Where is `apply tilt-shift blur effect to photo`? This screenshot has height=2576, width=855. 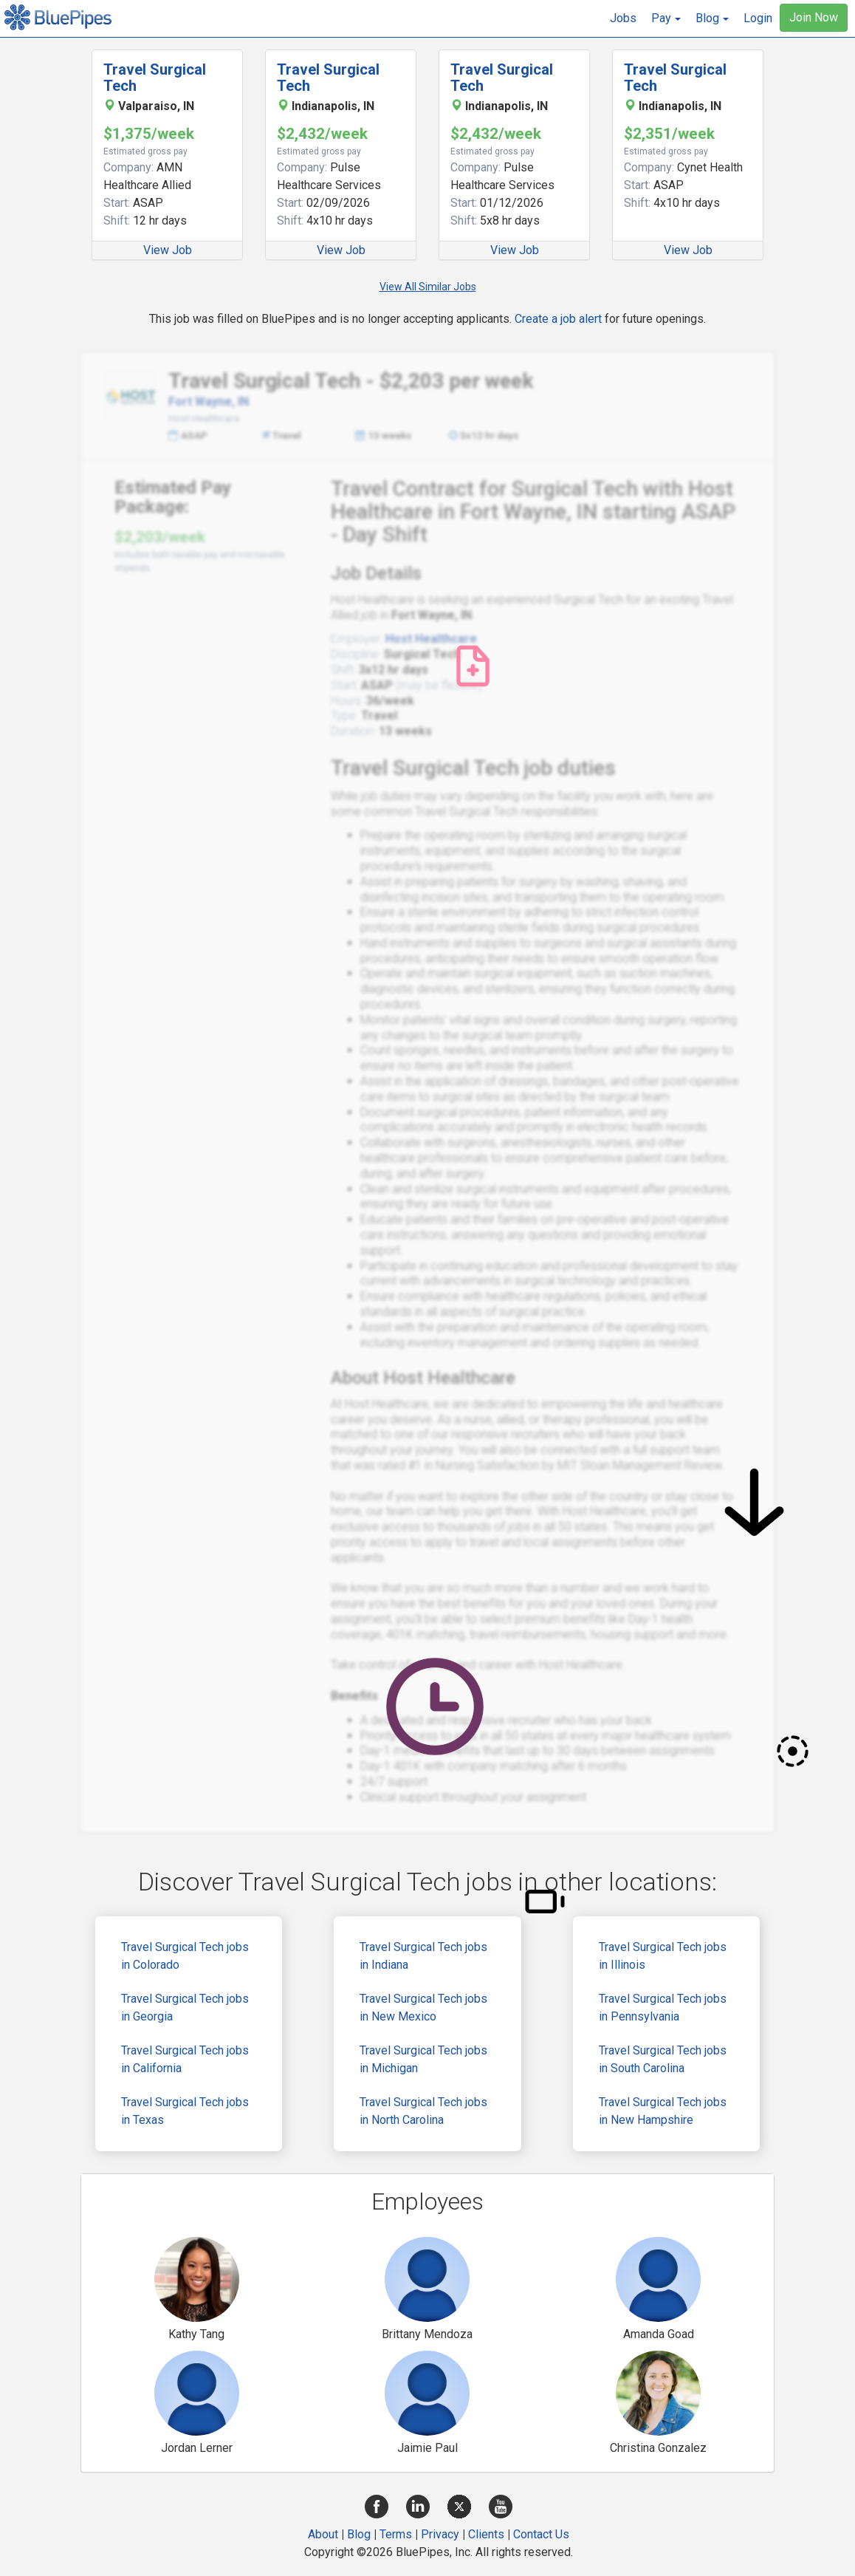 apply tilt-shift blur effect to photo is located at coordinates (792, 1751).